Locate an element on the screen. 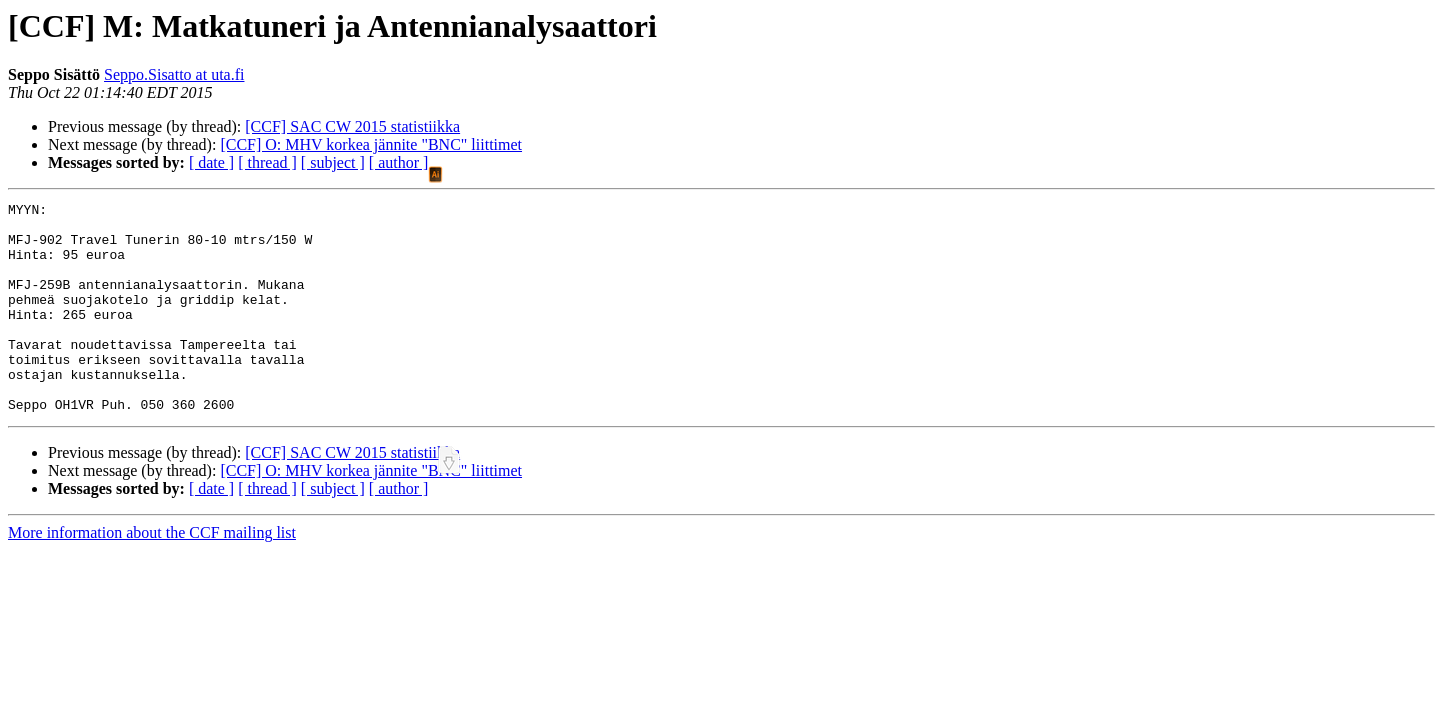 This screenshot has height=720, width=1443. open an Adobe Illustrator file is located at coordinates (435, 174).